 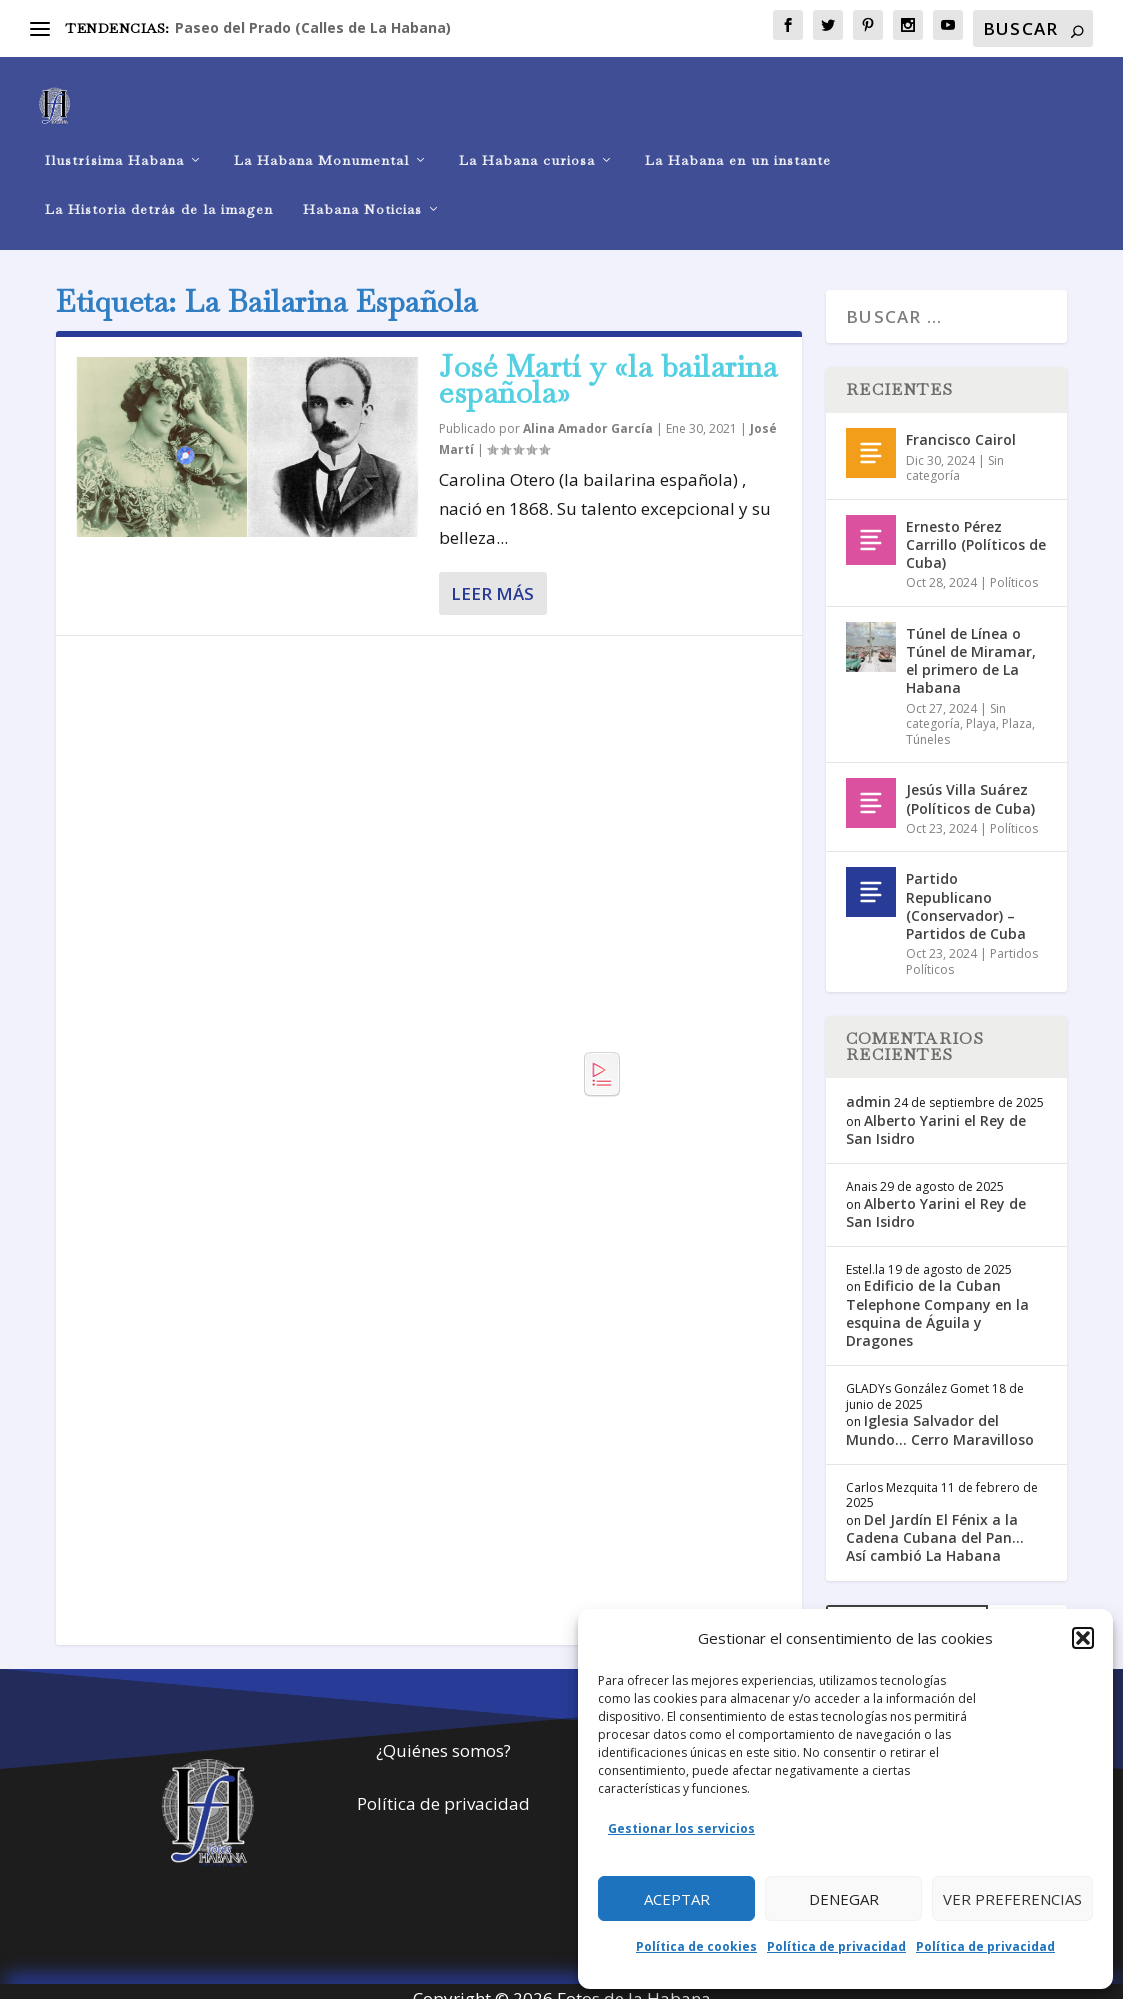 I want to click on an mp3 playlist file, so click(x=602, y=1074).